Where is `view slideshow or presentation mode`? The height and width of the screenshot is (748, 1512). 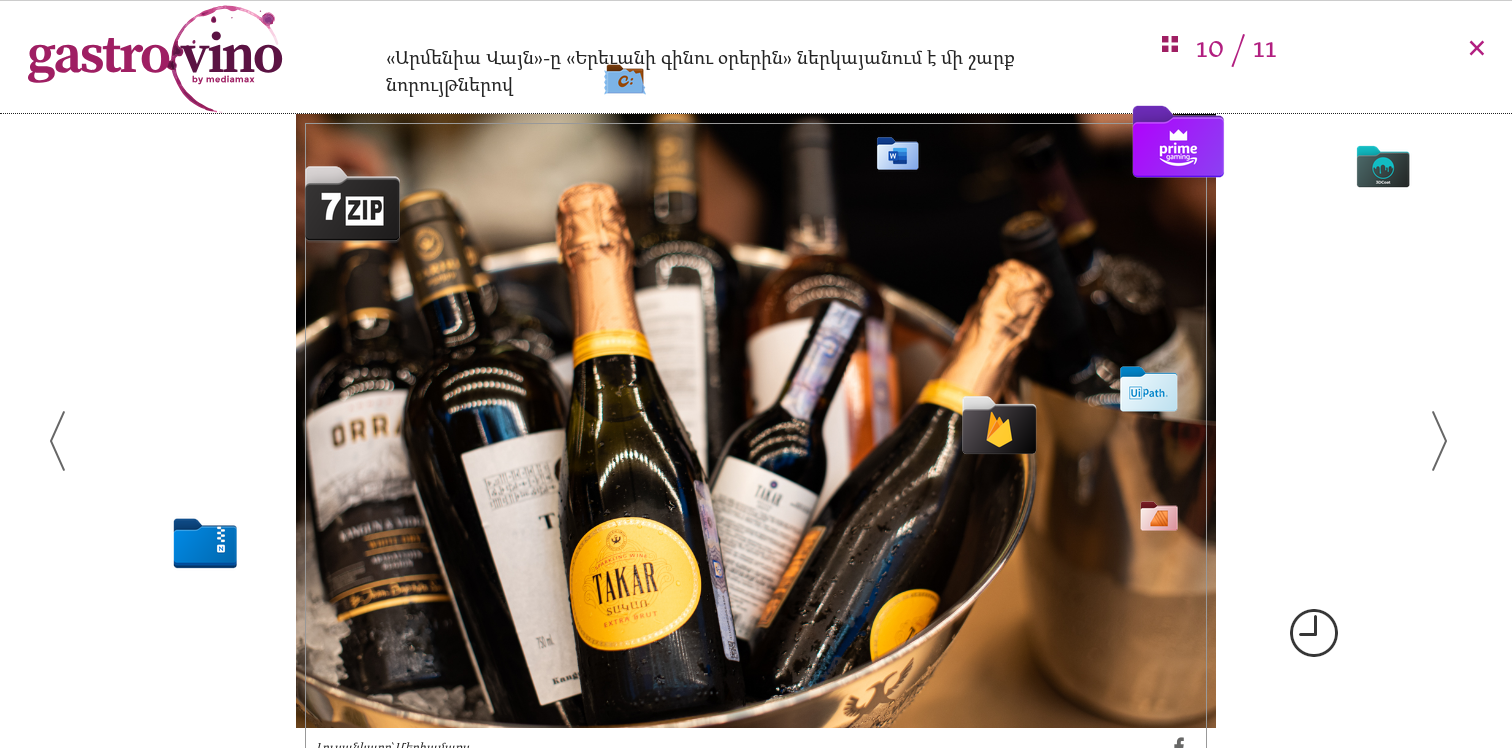 view slideshow or presentation mode is located at coordinates (1314, 633).